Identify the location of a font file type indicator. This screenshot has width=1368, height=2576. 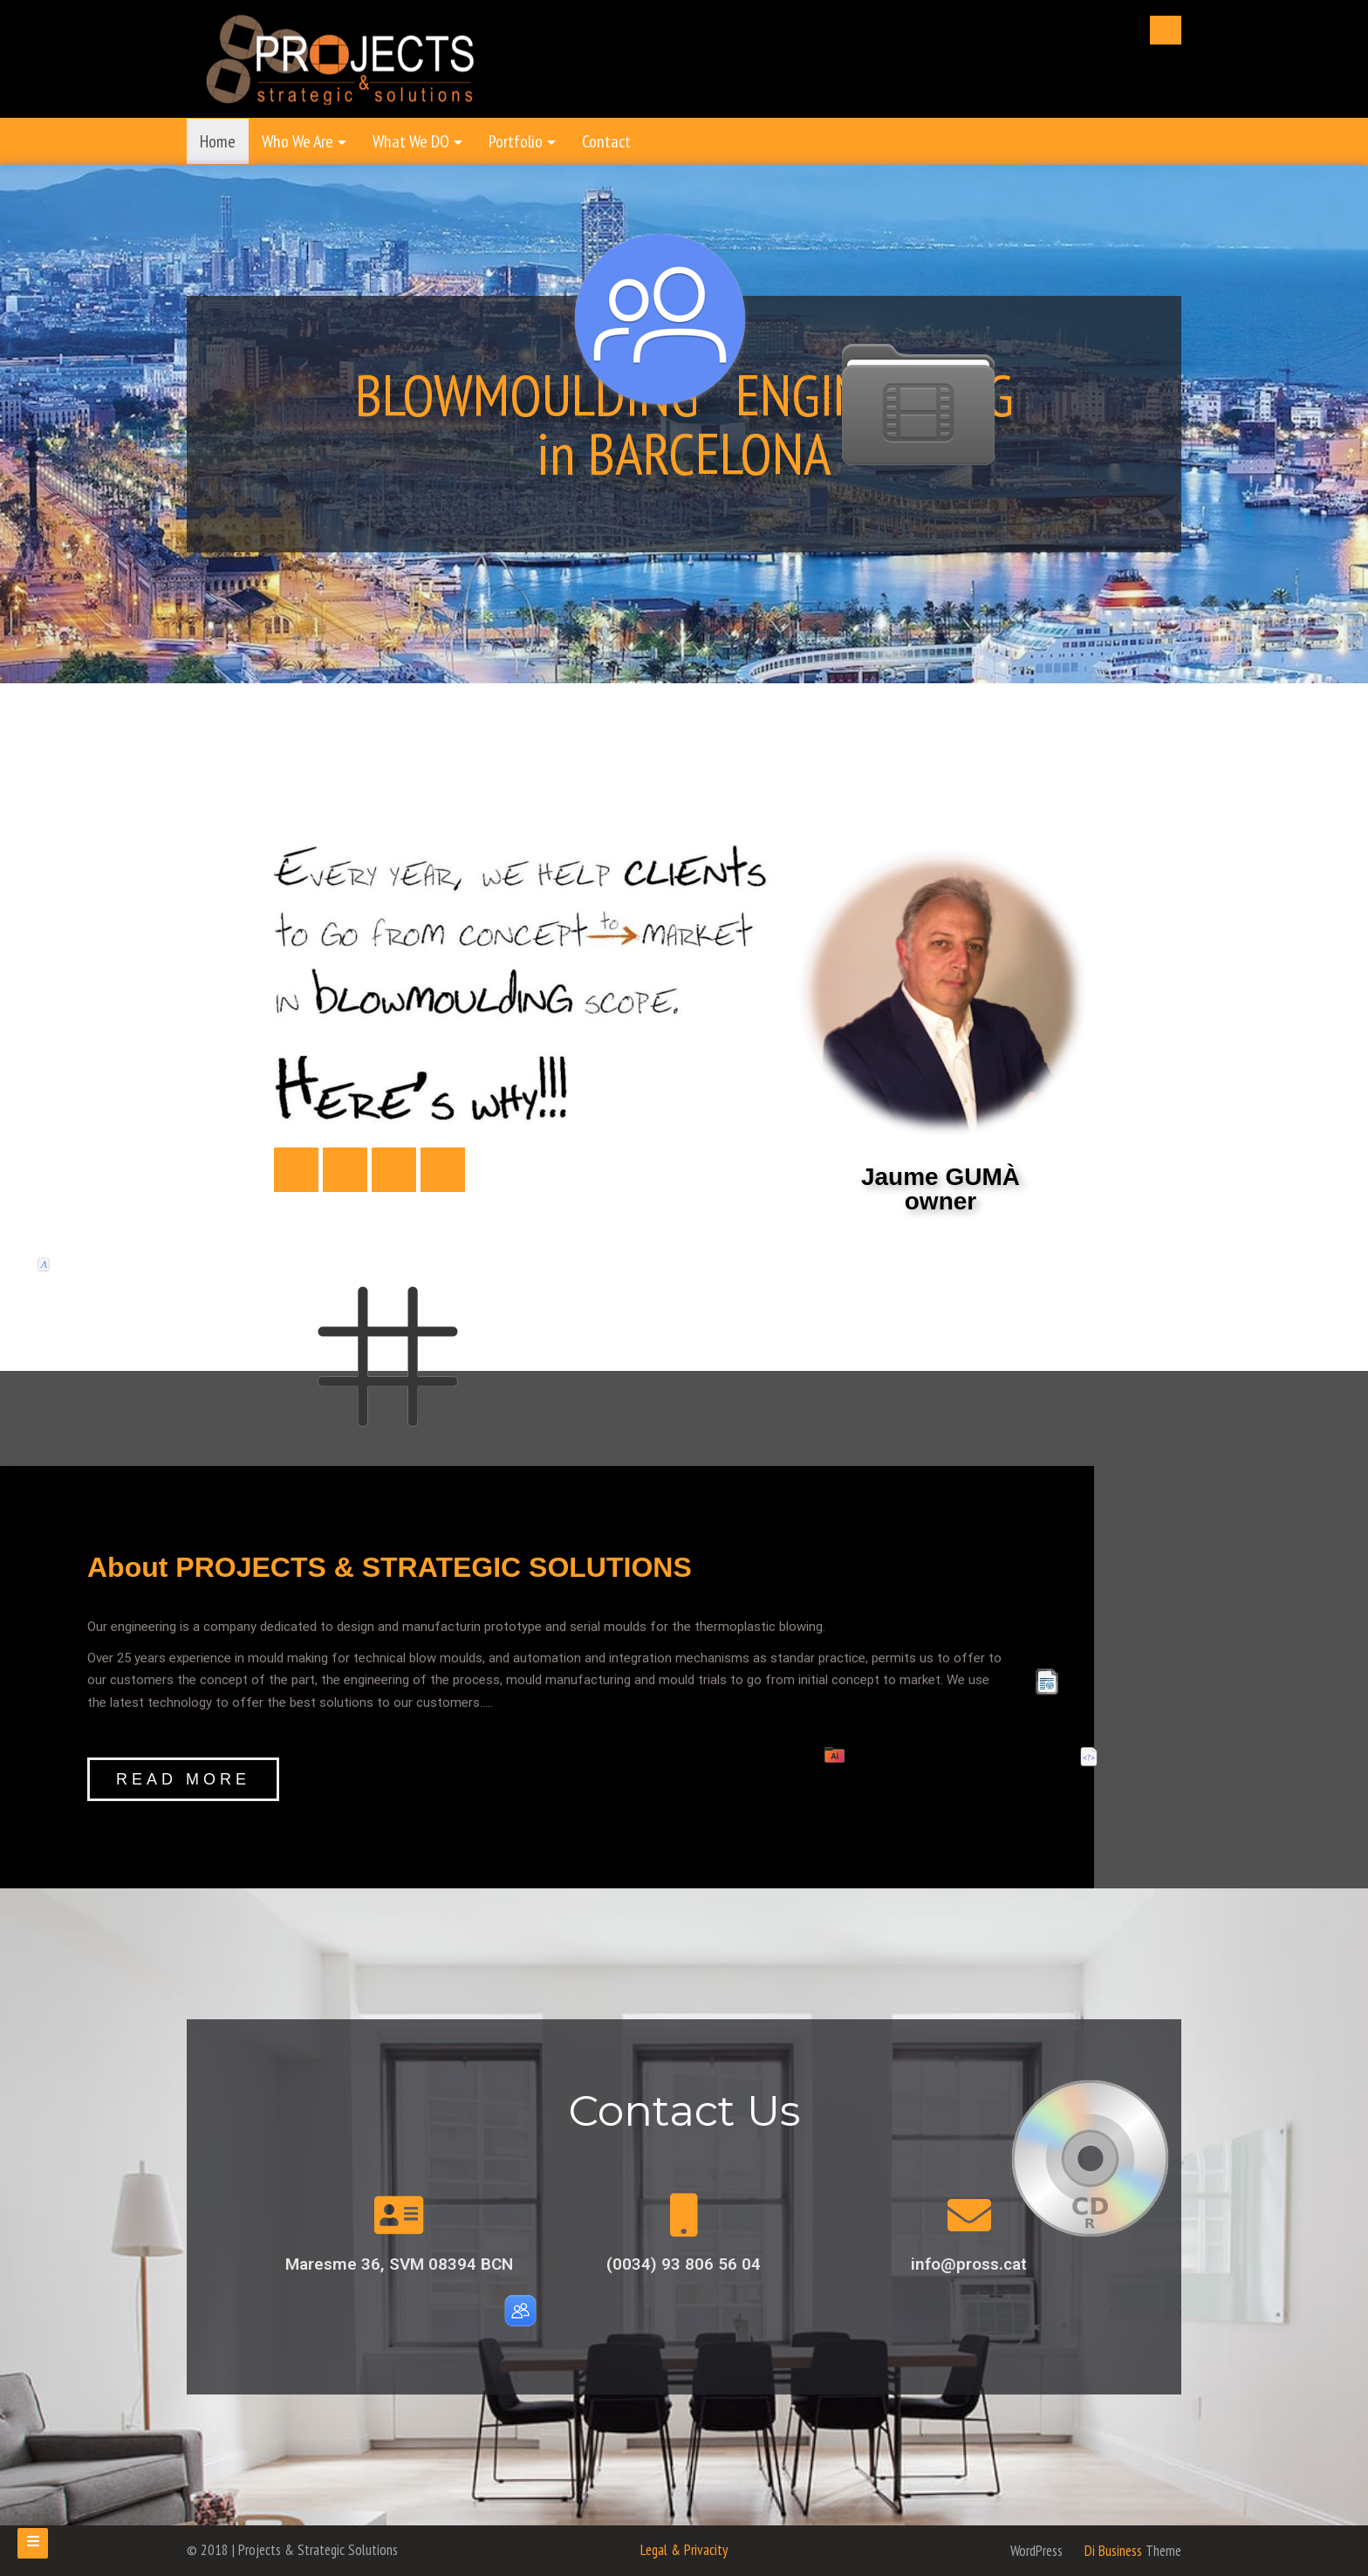
(44, 1264).